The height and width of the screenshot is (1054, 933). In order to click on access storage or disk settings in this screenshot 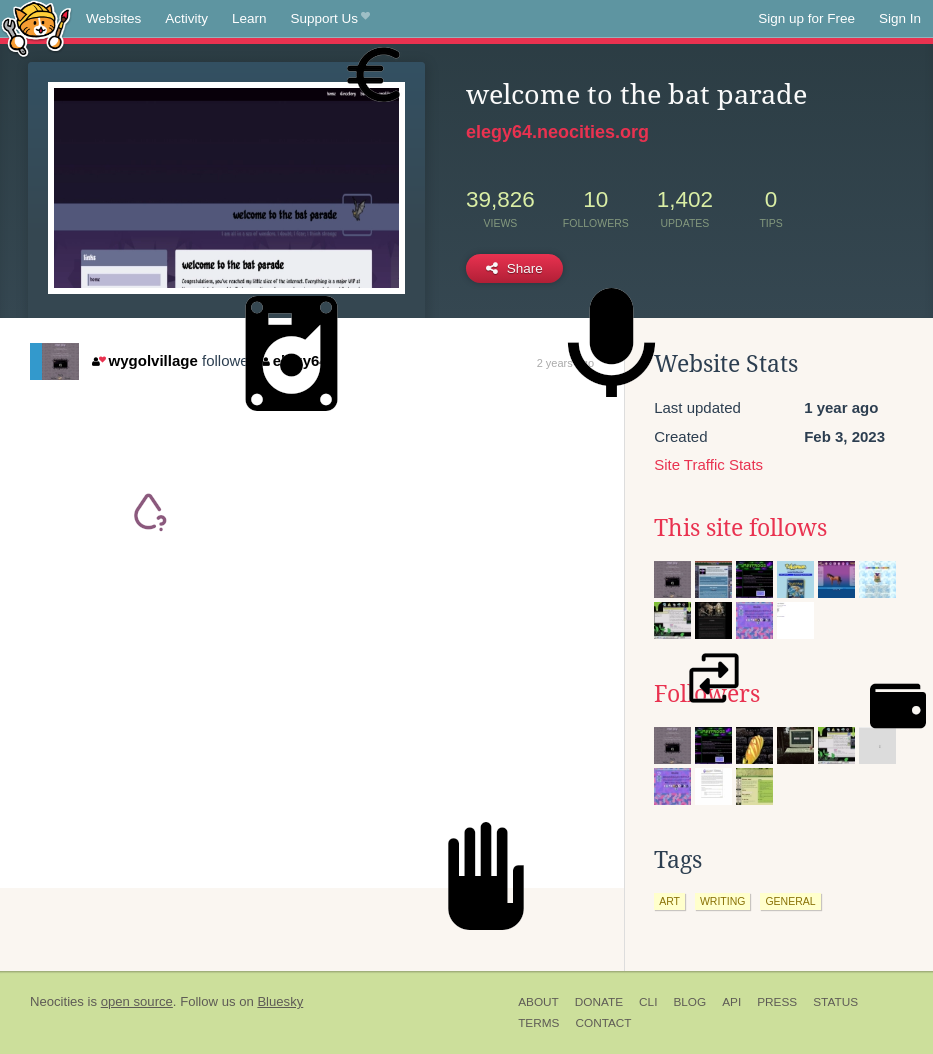, I will do `click(291, 353)`.